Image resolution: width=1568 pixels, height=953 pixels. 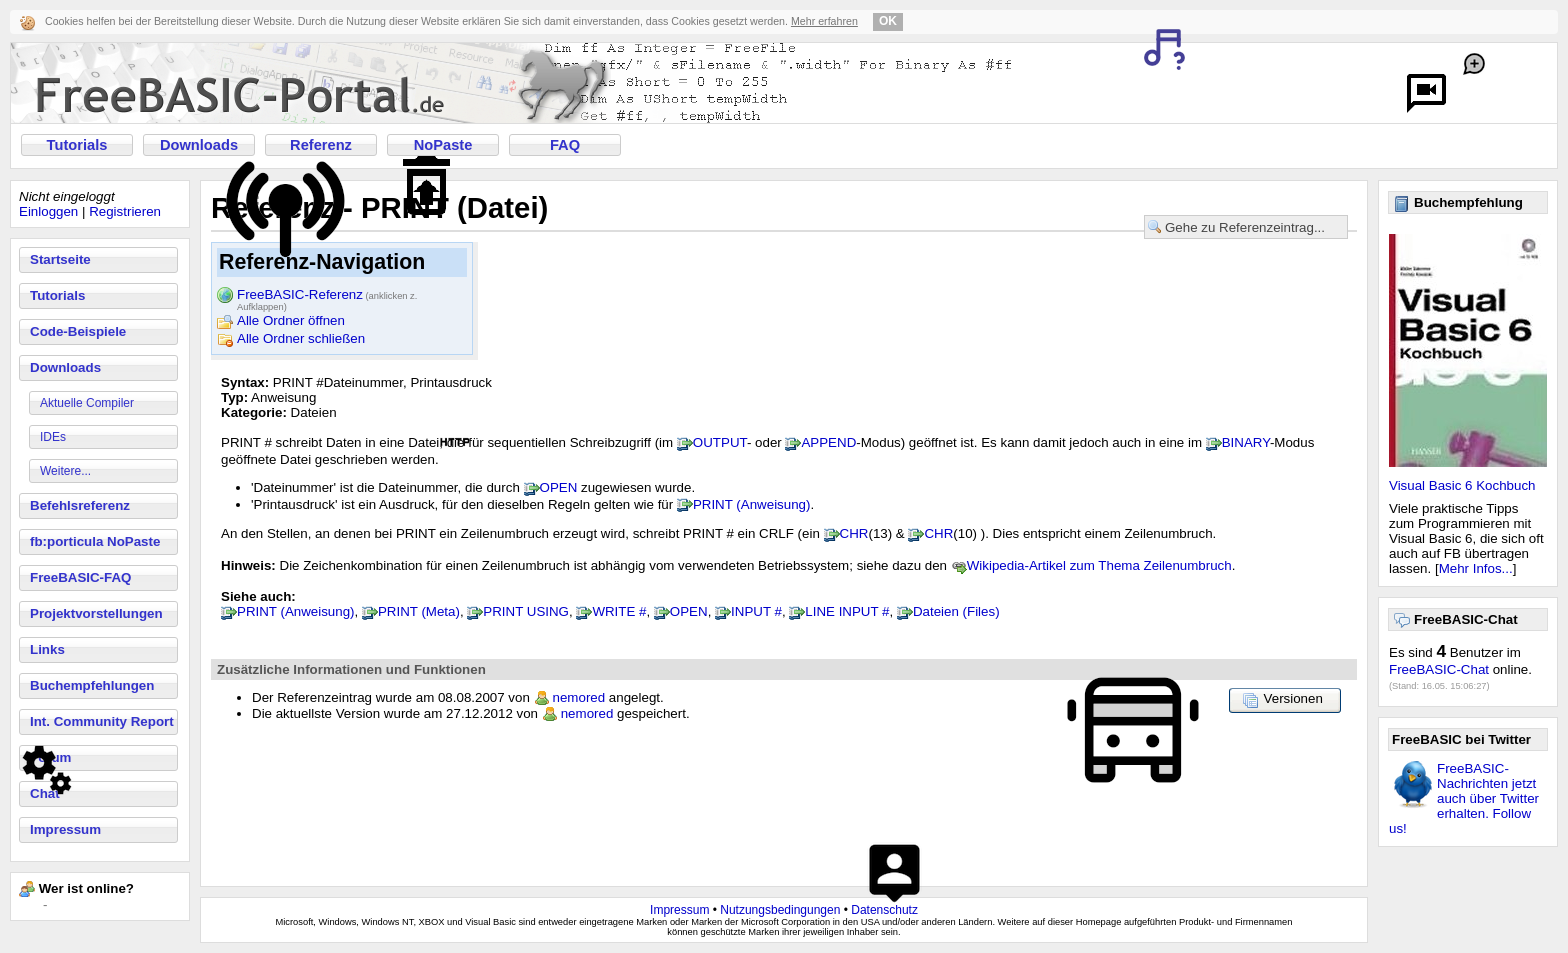 What do you see at coordinates (1164, 47) in the screenshot?
I see `get help identifying a song` at bounding box center [1164, 47].